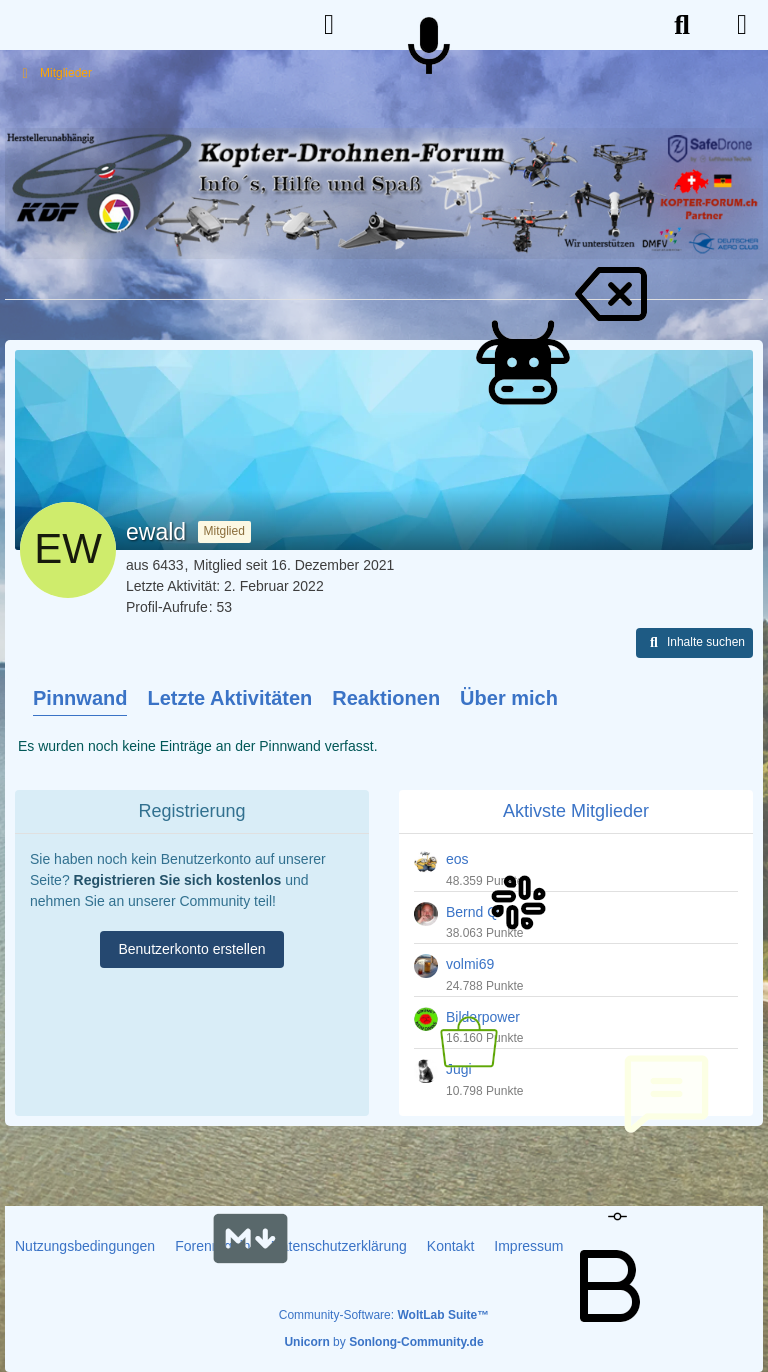 The width and height of the screenshot is (768, 1372). I want to click on tap to start voice recording, so click(429, 47).